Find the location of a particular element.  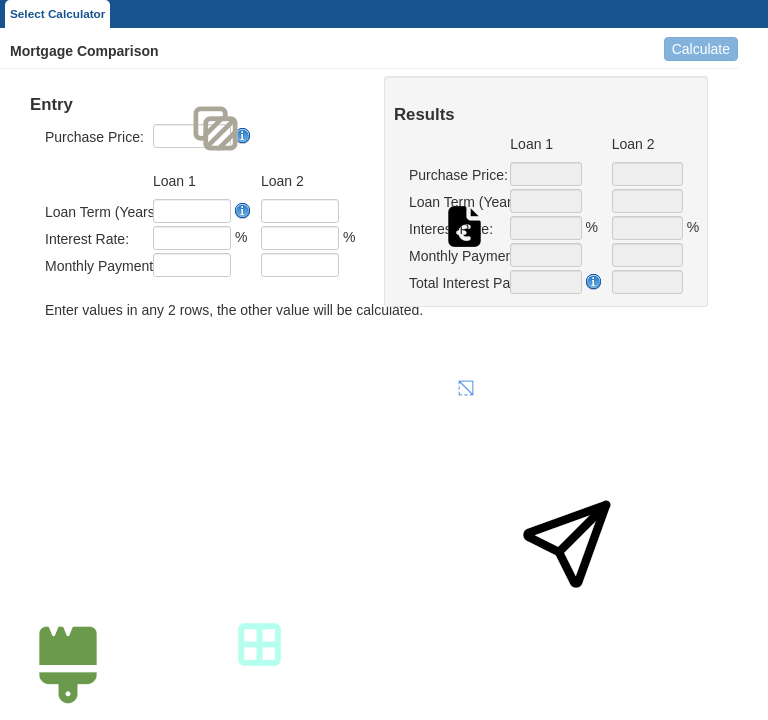

access painting or drawing tools is located at coordinates (68, 665).